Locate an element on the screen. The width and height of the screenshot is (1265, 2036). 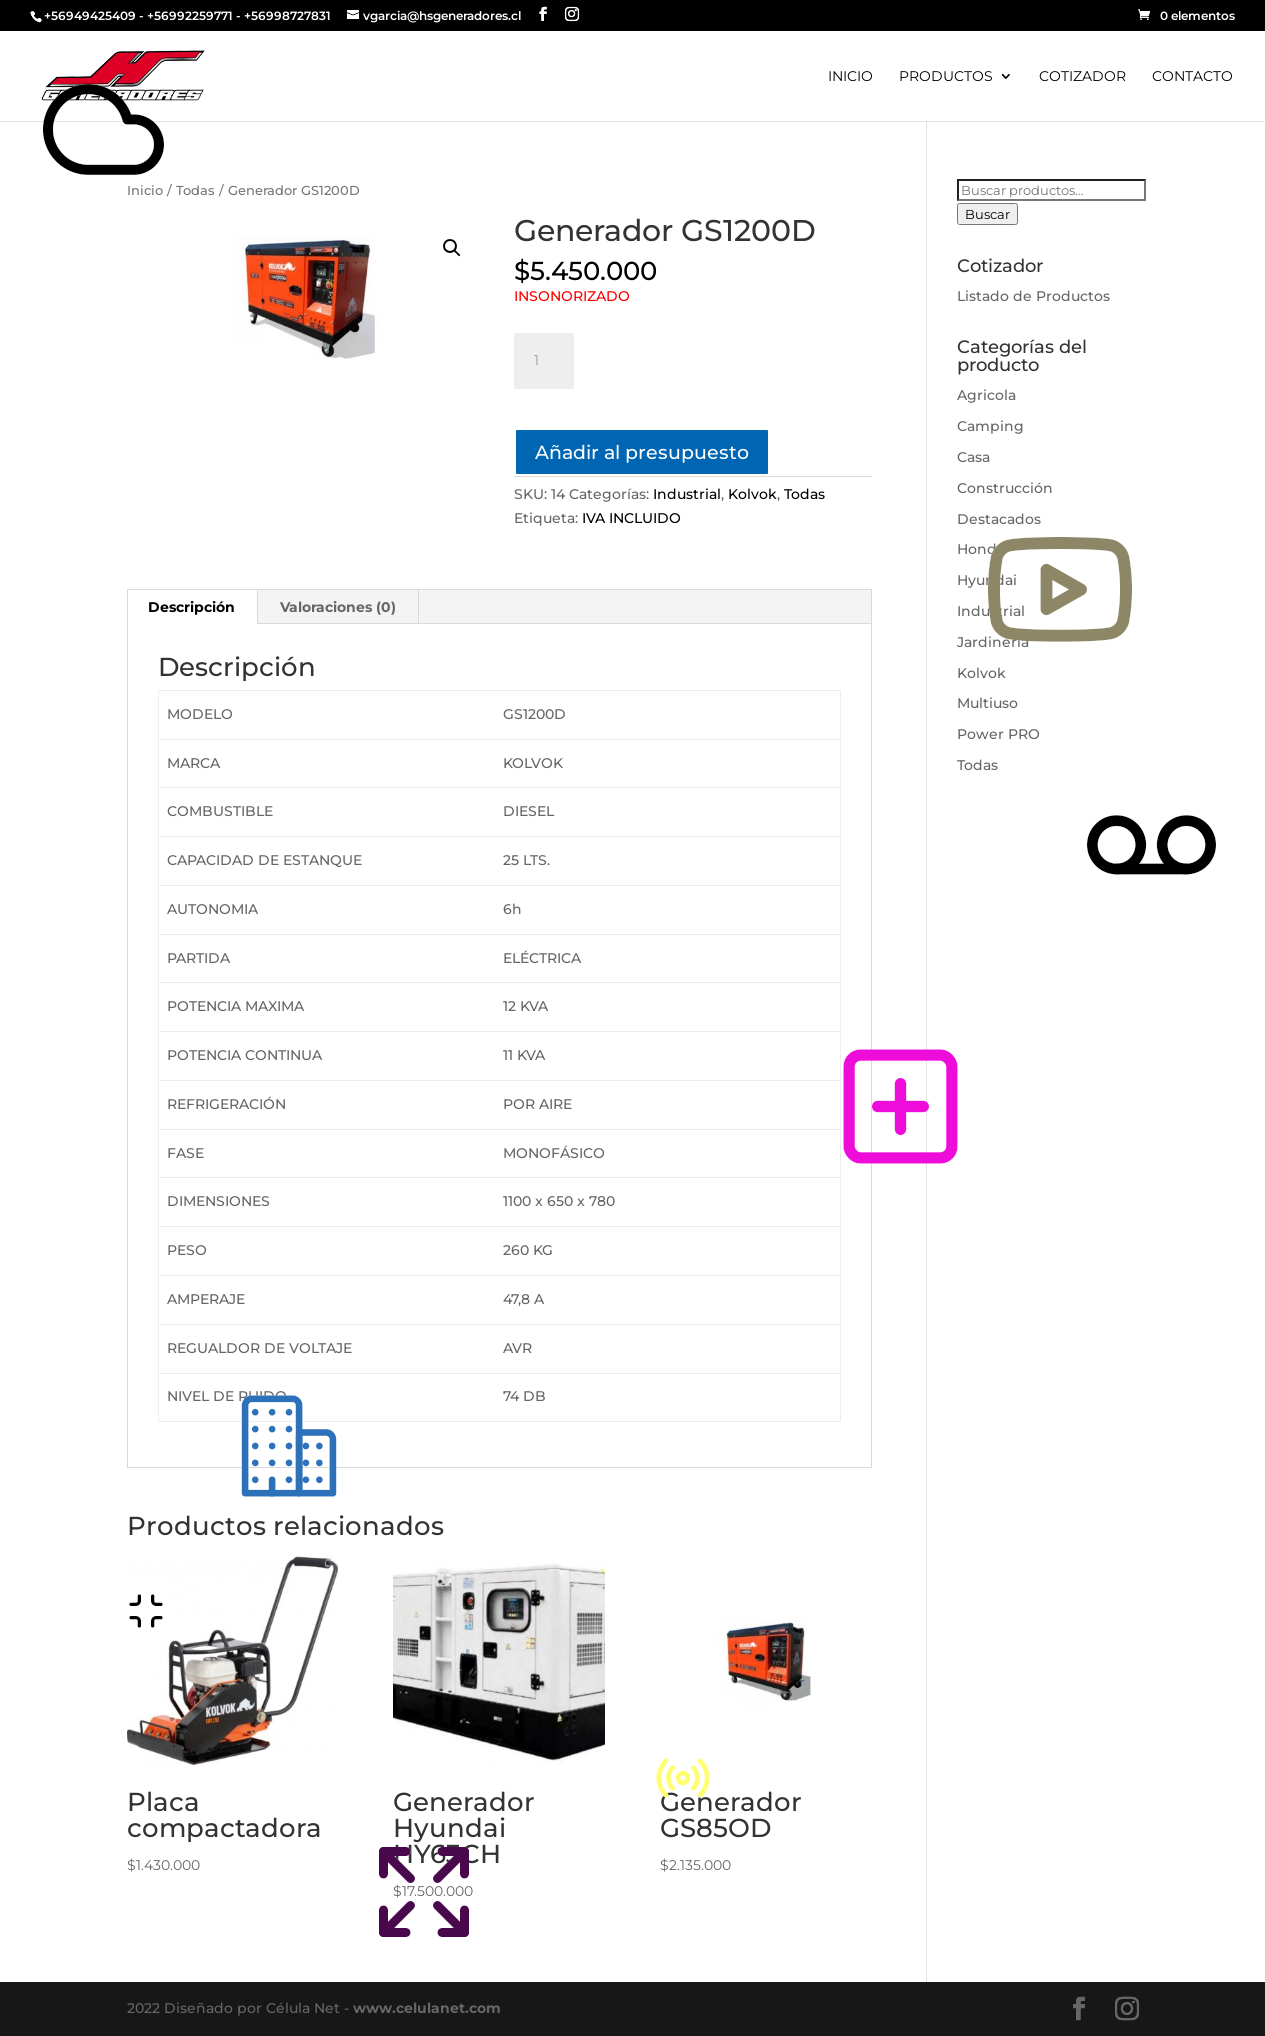
access cloud storage is located at coordinates (103, 129).